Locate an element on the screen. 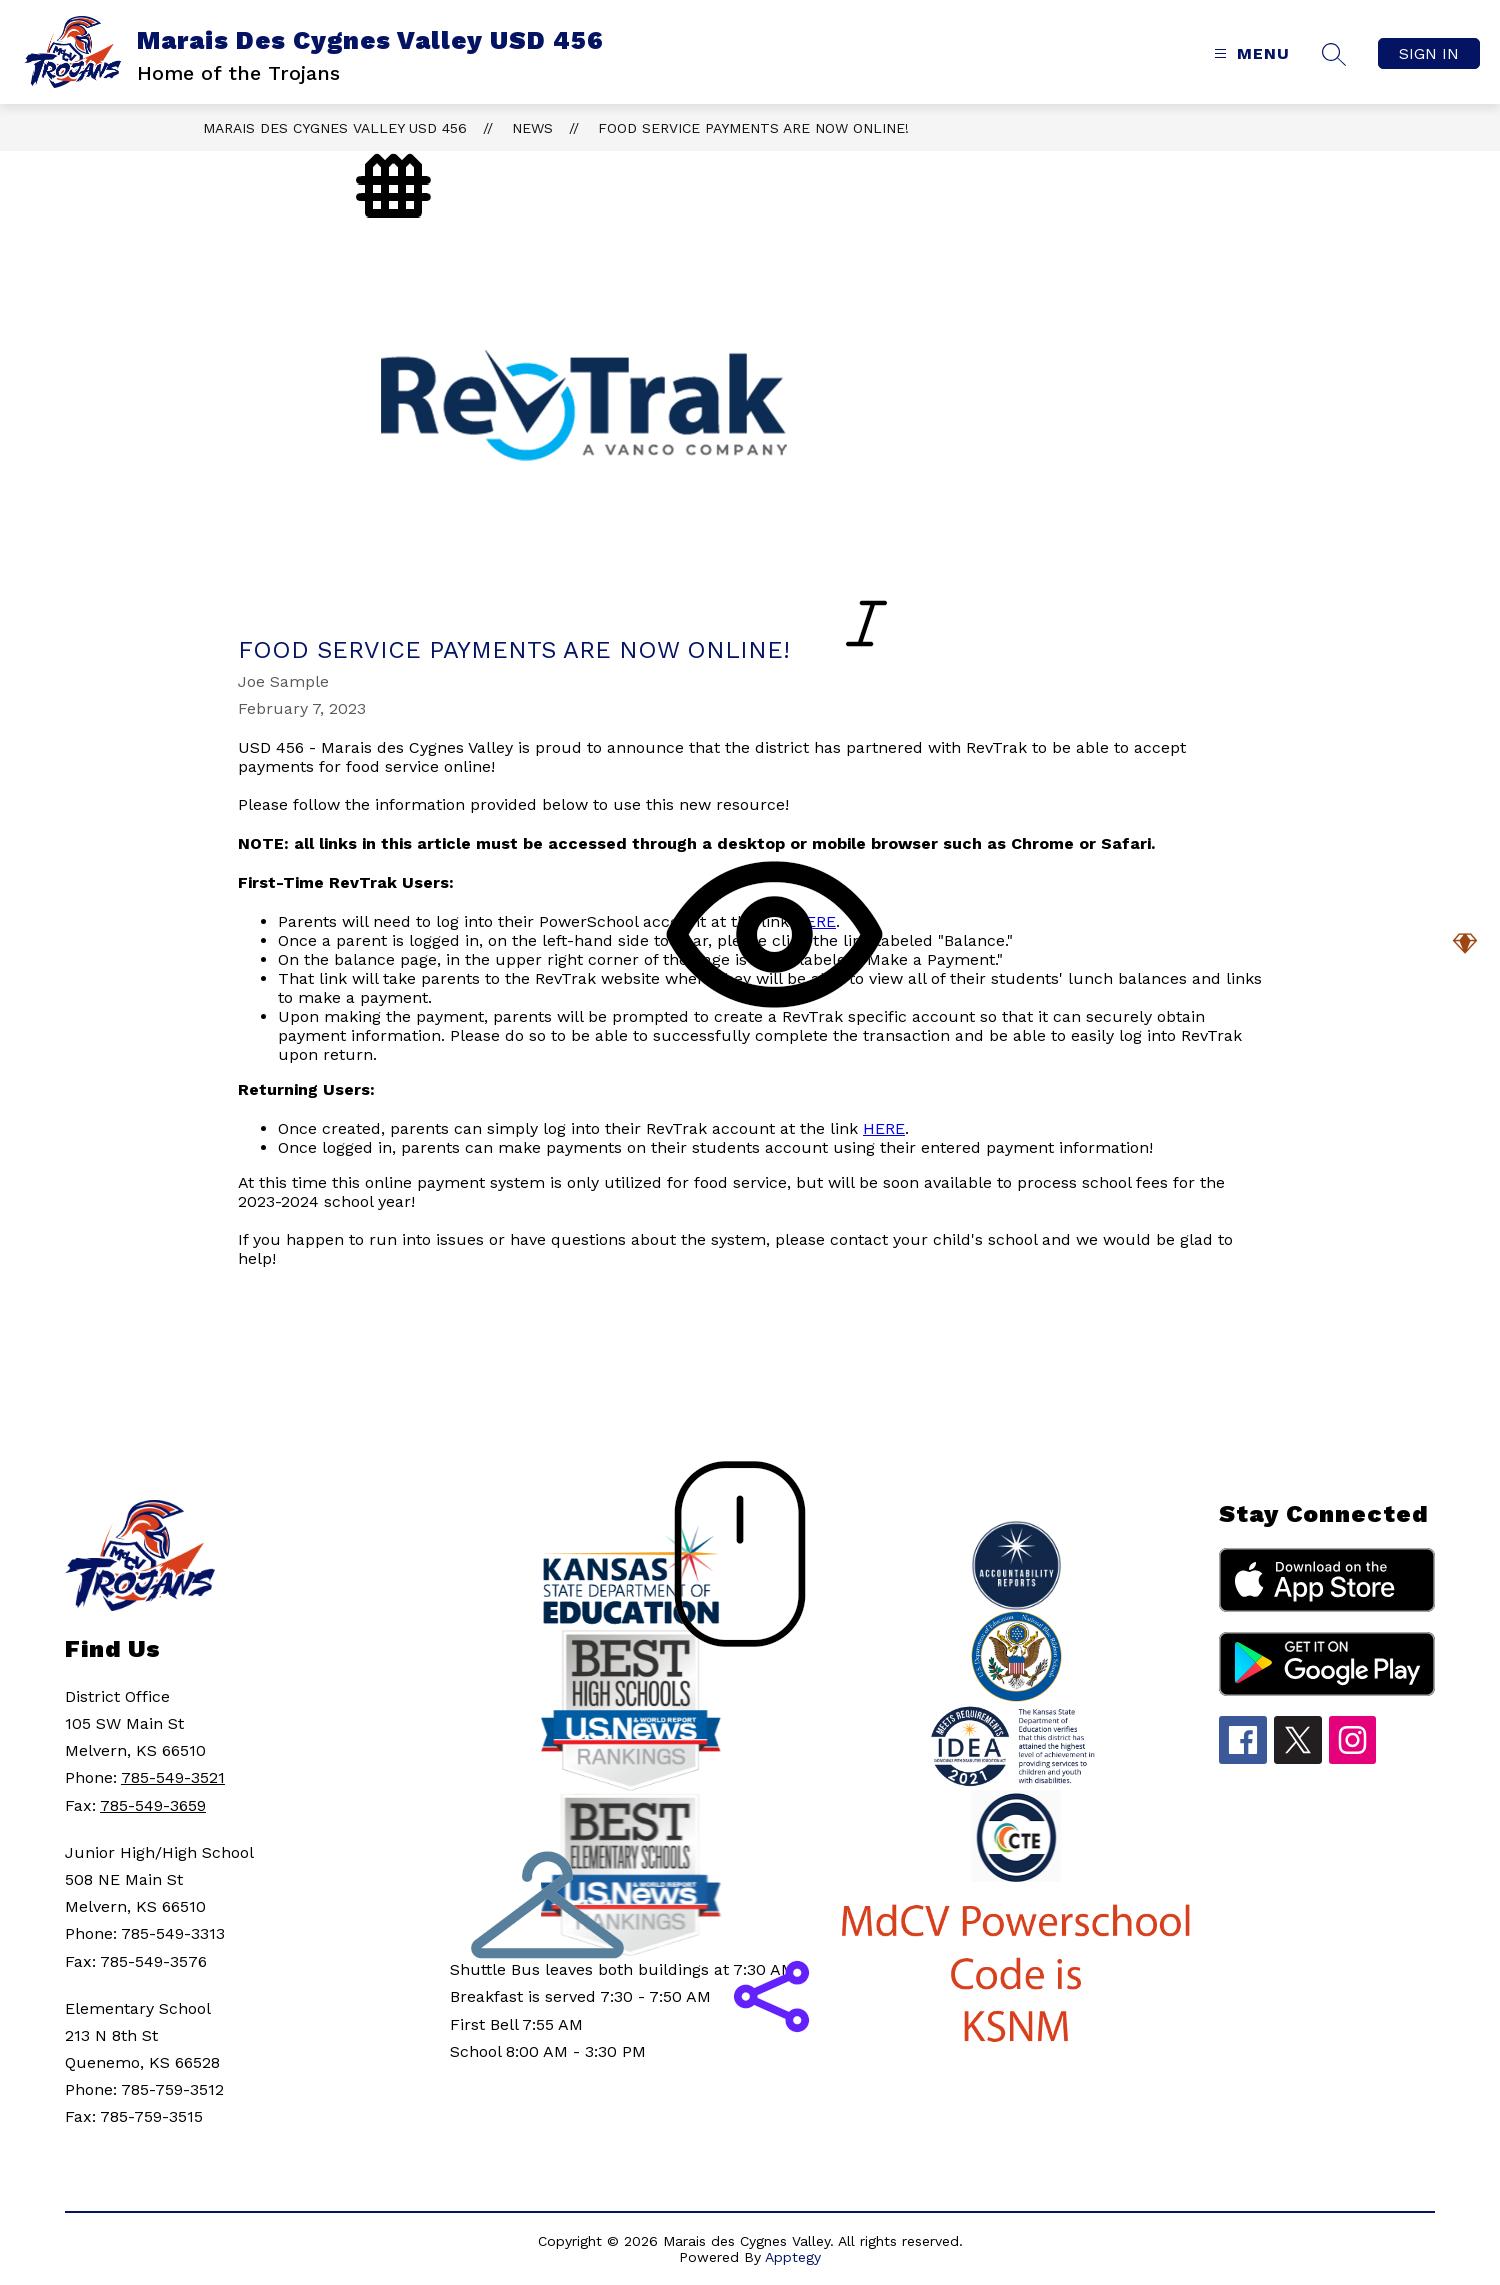  view or preview content is located at coordinates (774, 934).